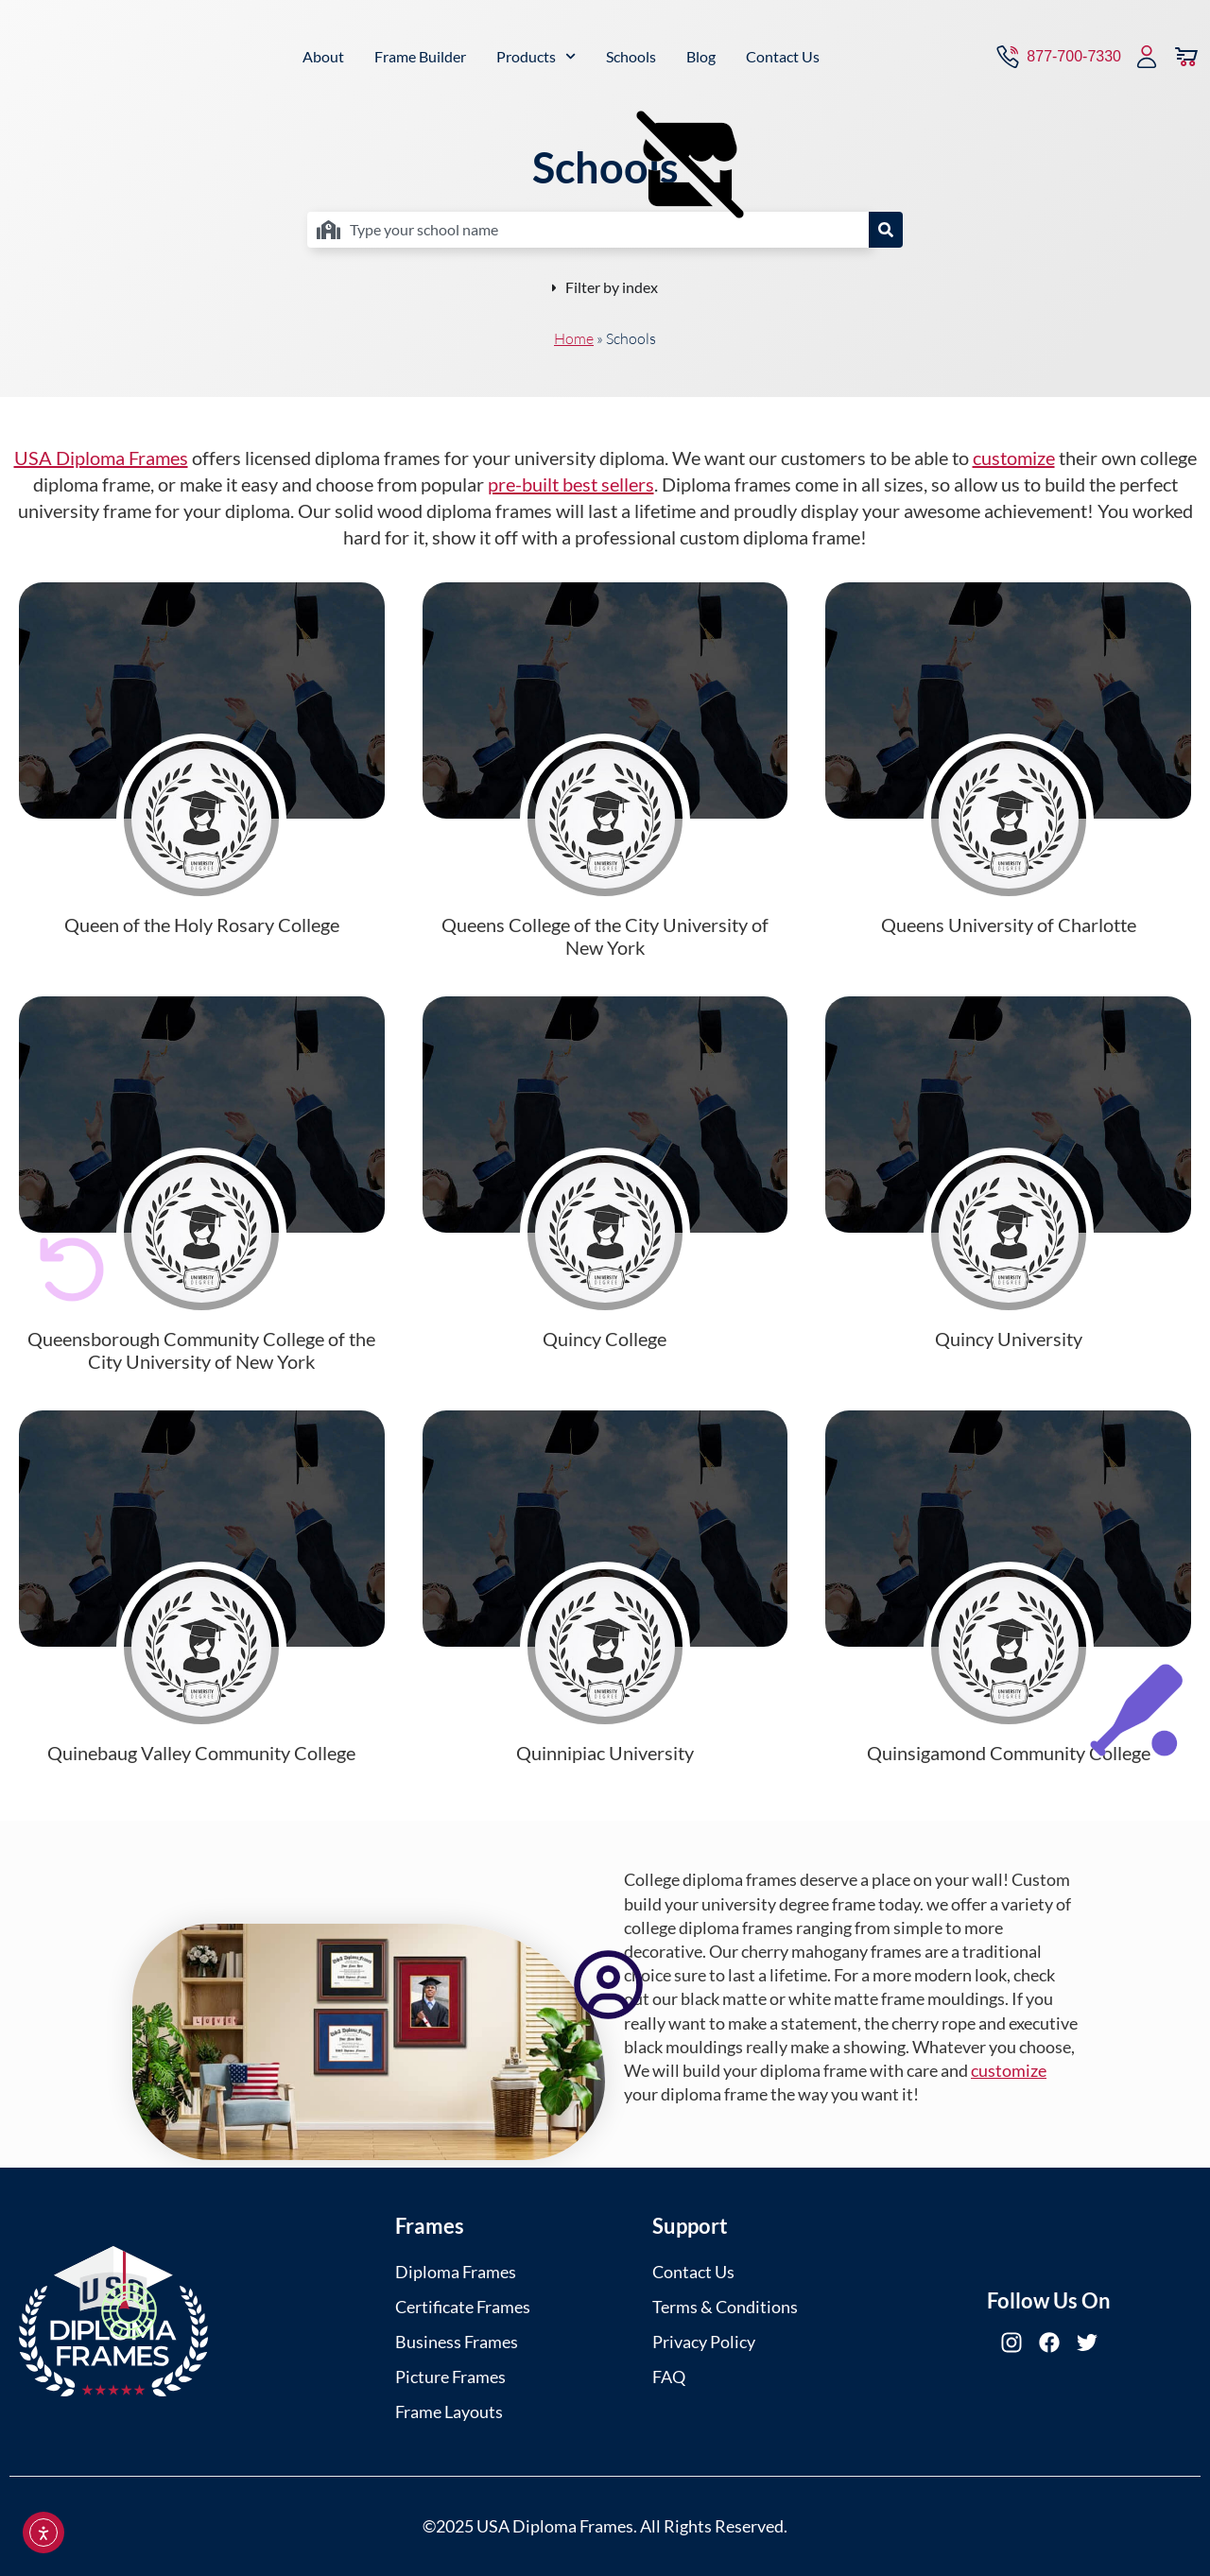  What do you see at coordinates (1136, 1710) in the screenshot?
I see `access baseball or sports content` at bounding box center [1136, 1710].